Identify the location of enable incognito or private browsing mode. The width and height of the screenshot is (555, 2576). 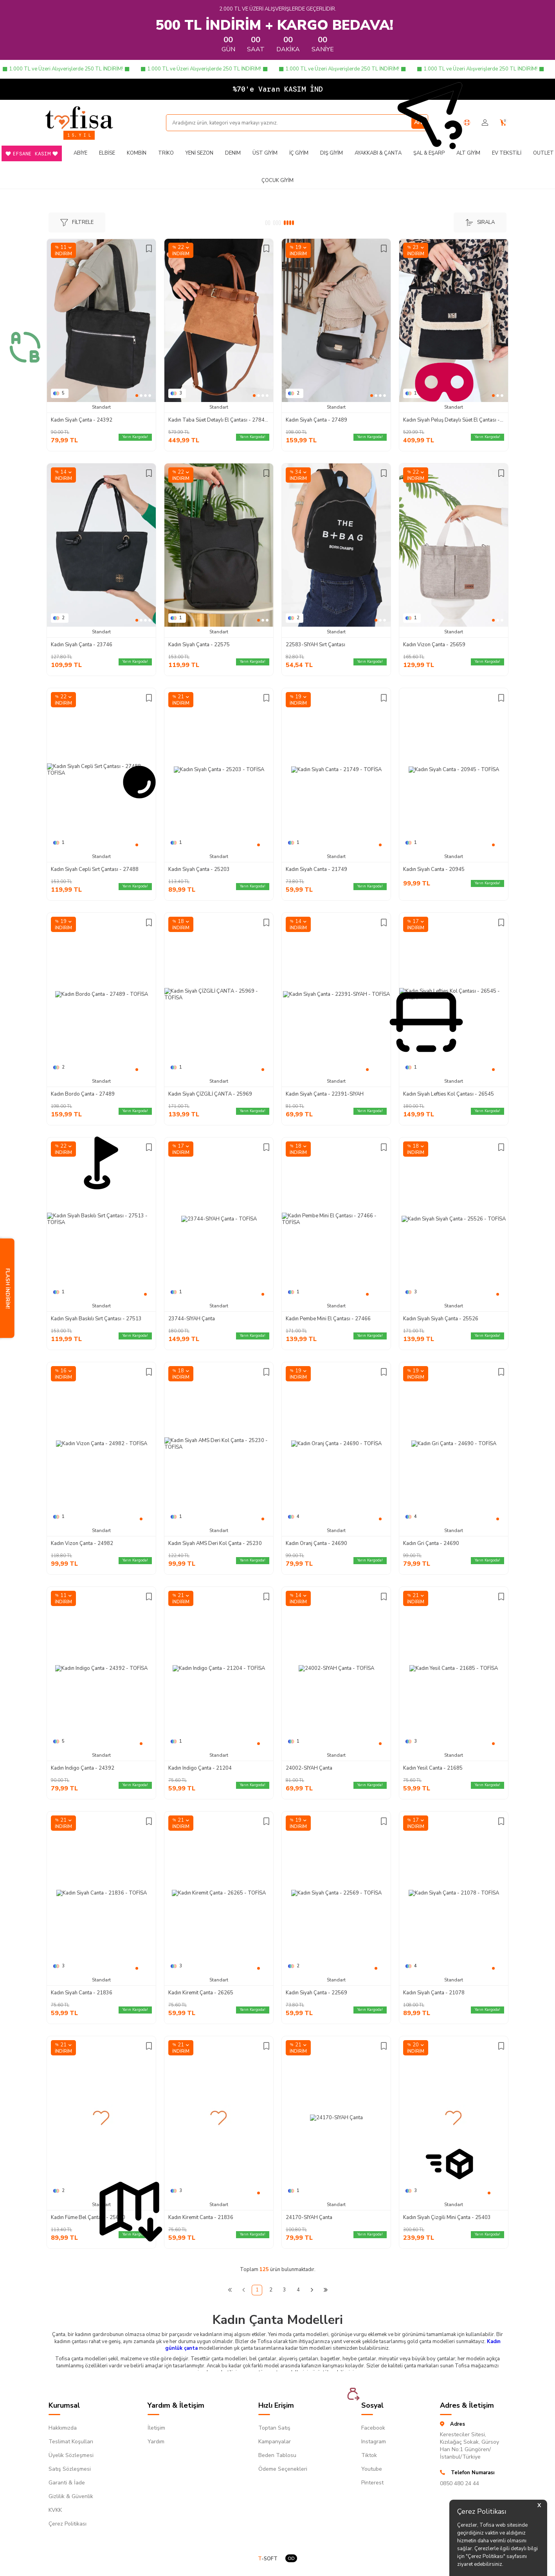
(444, 382).